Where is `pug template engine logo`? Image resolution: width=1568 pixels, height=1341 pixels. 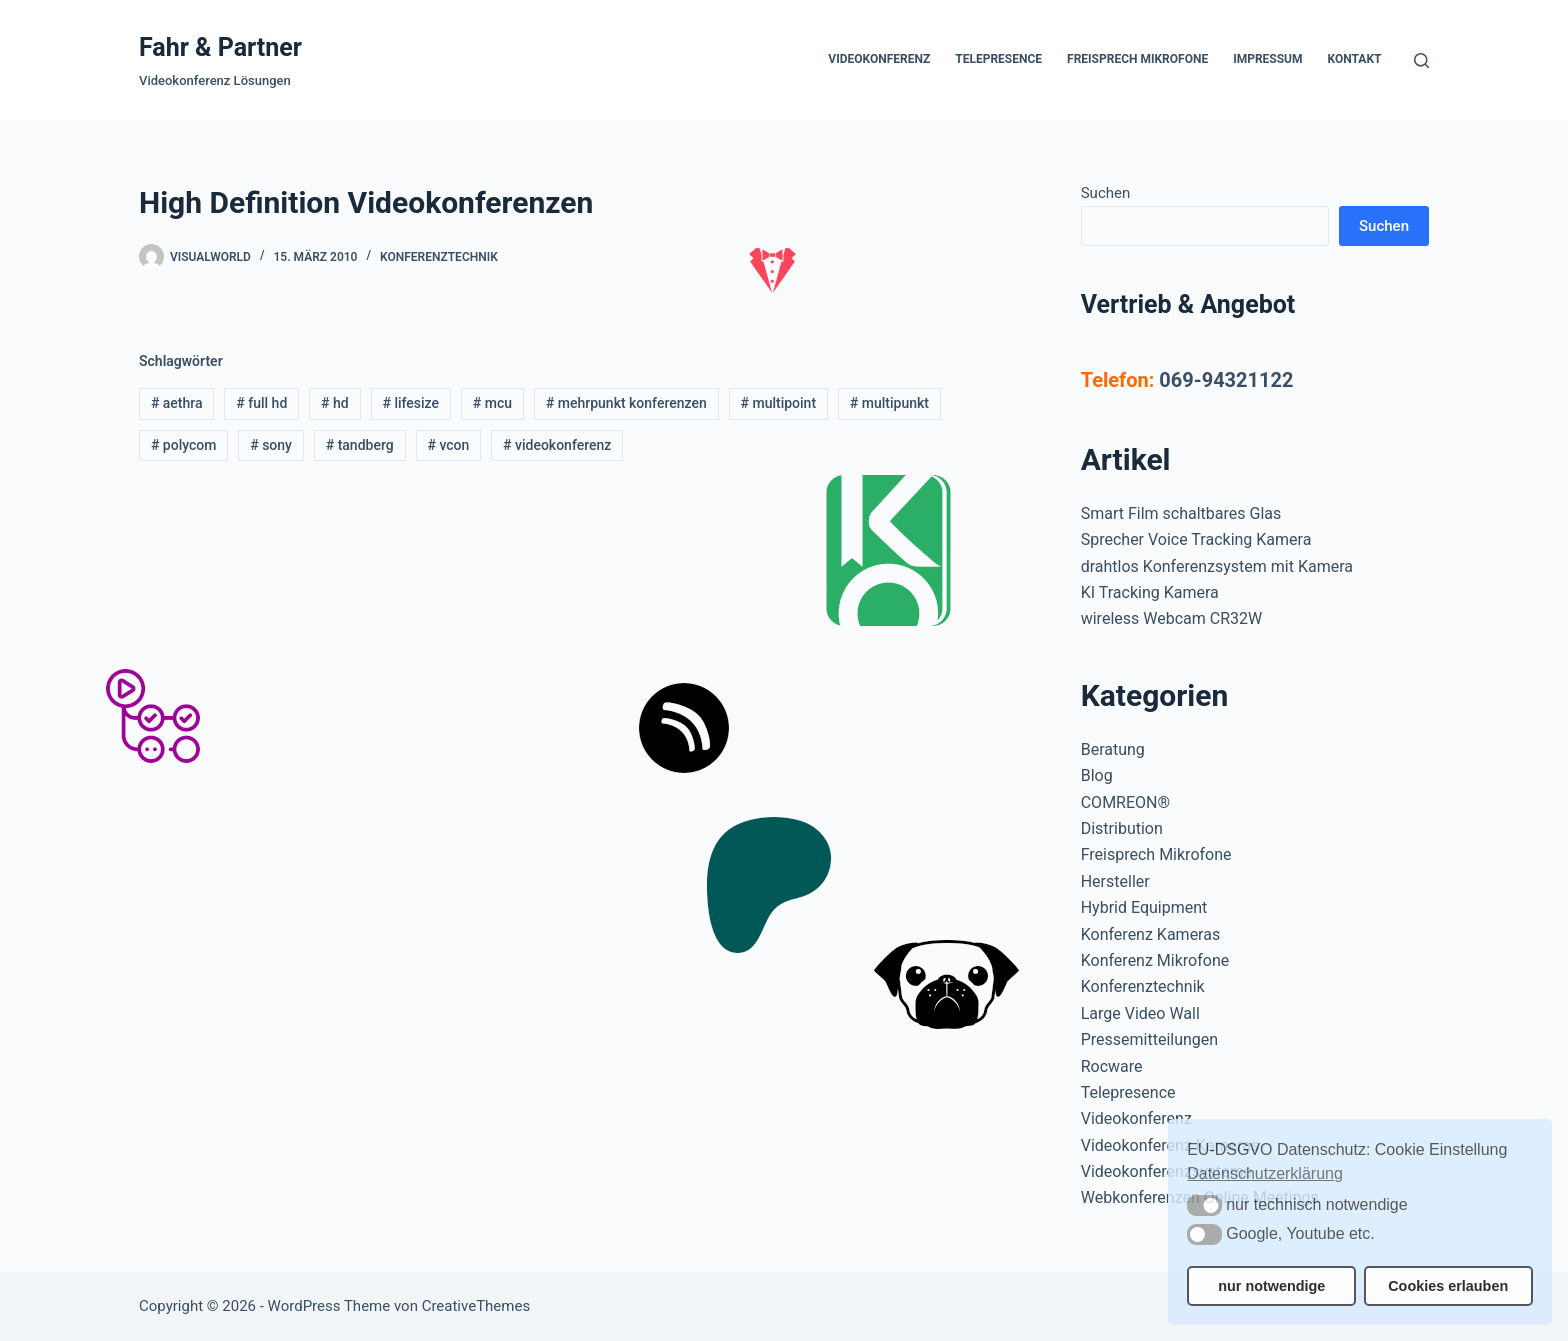
pug template engine logo is located at coordinates (946, 984).